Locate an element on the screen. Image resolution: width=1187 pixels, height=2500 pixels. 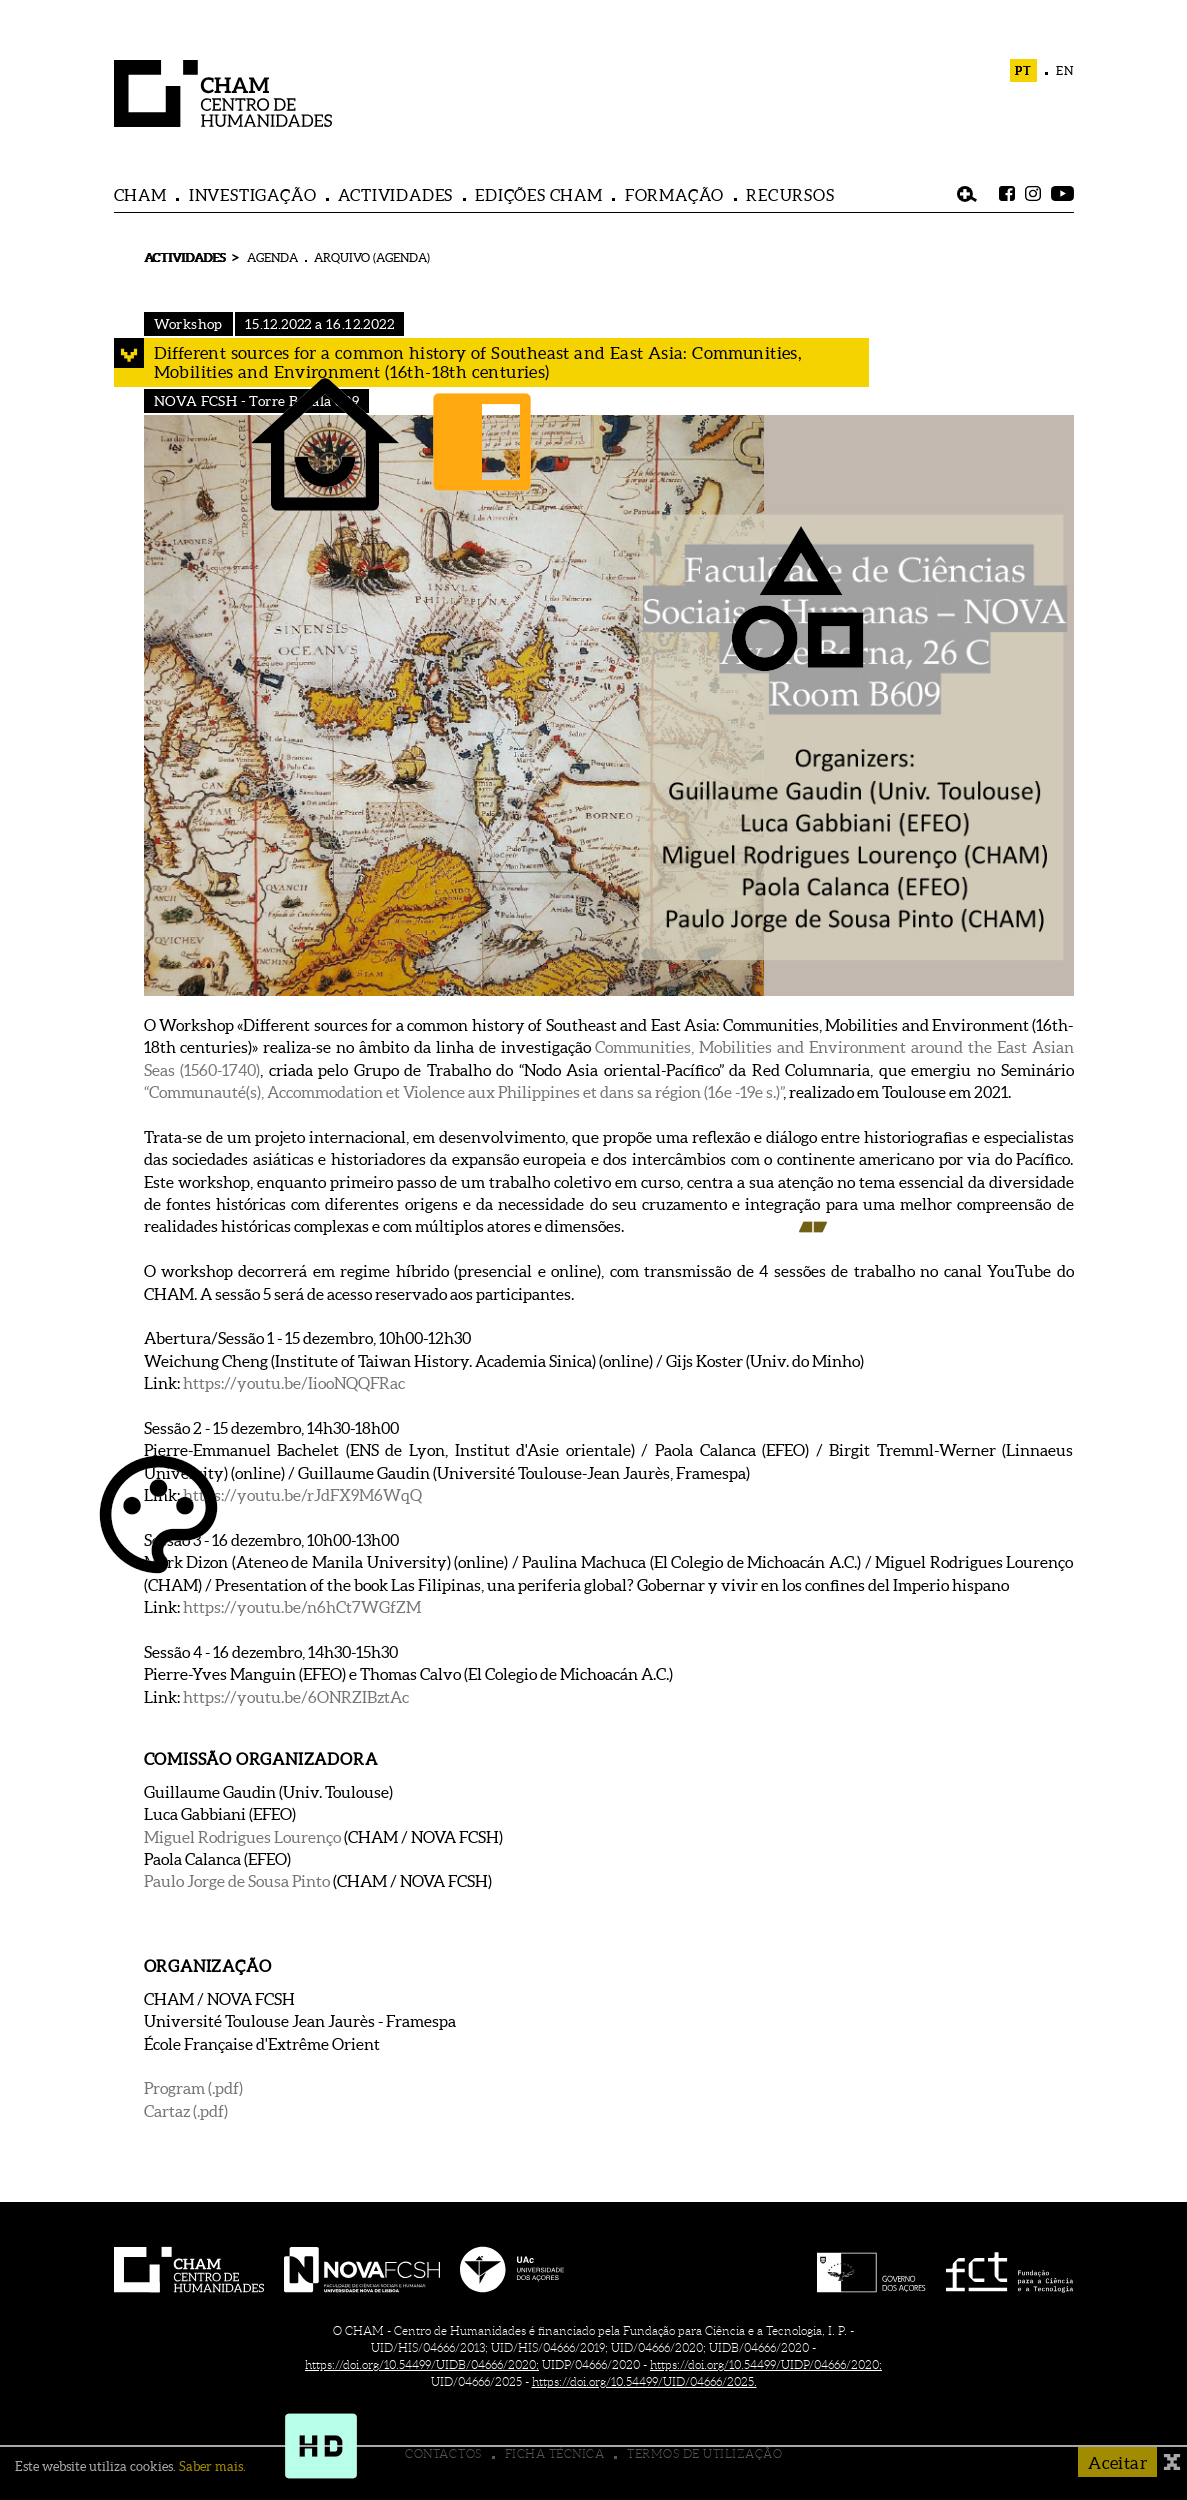
access shape tools and drawing options is located at coordinates (801, 602).